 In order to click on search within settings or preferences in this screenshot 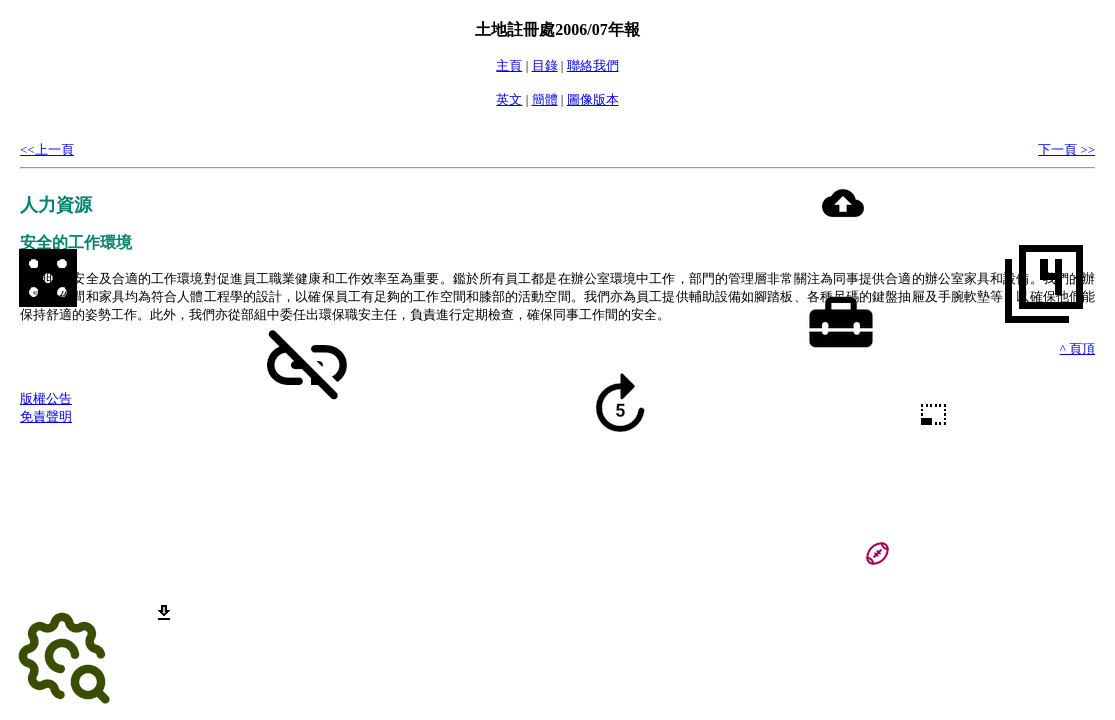, I will do `click(62, 656)`.